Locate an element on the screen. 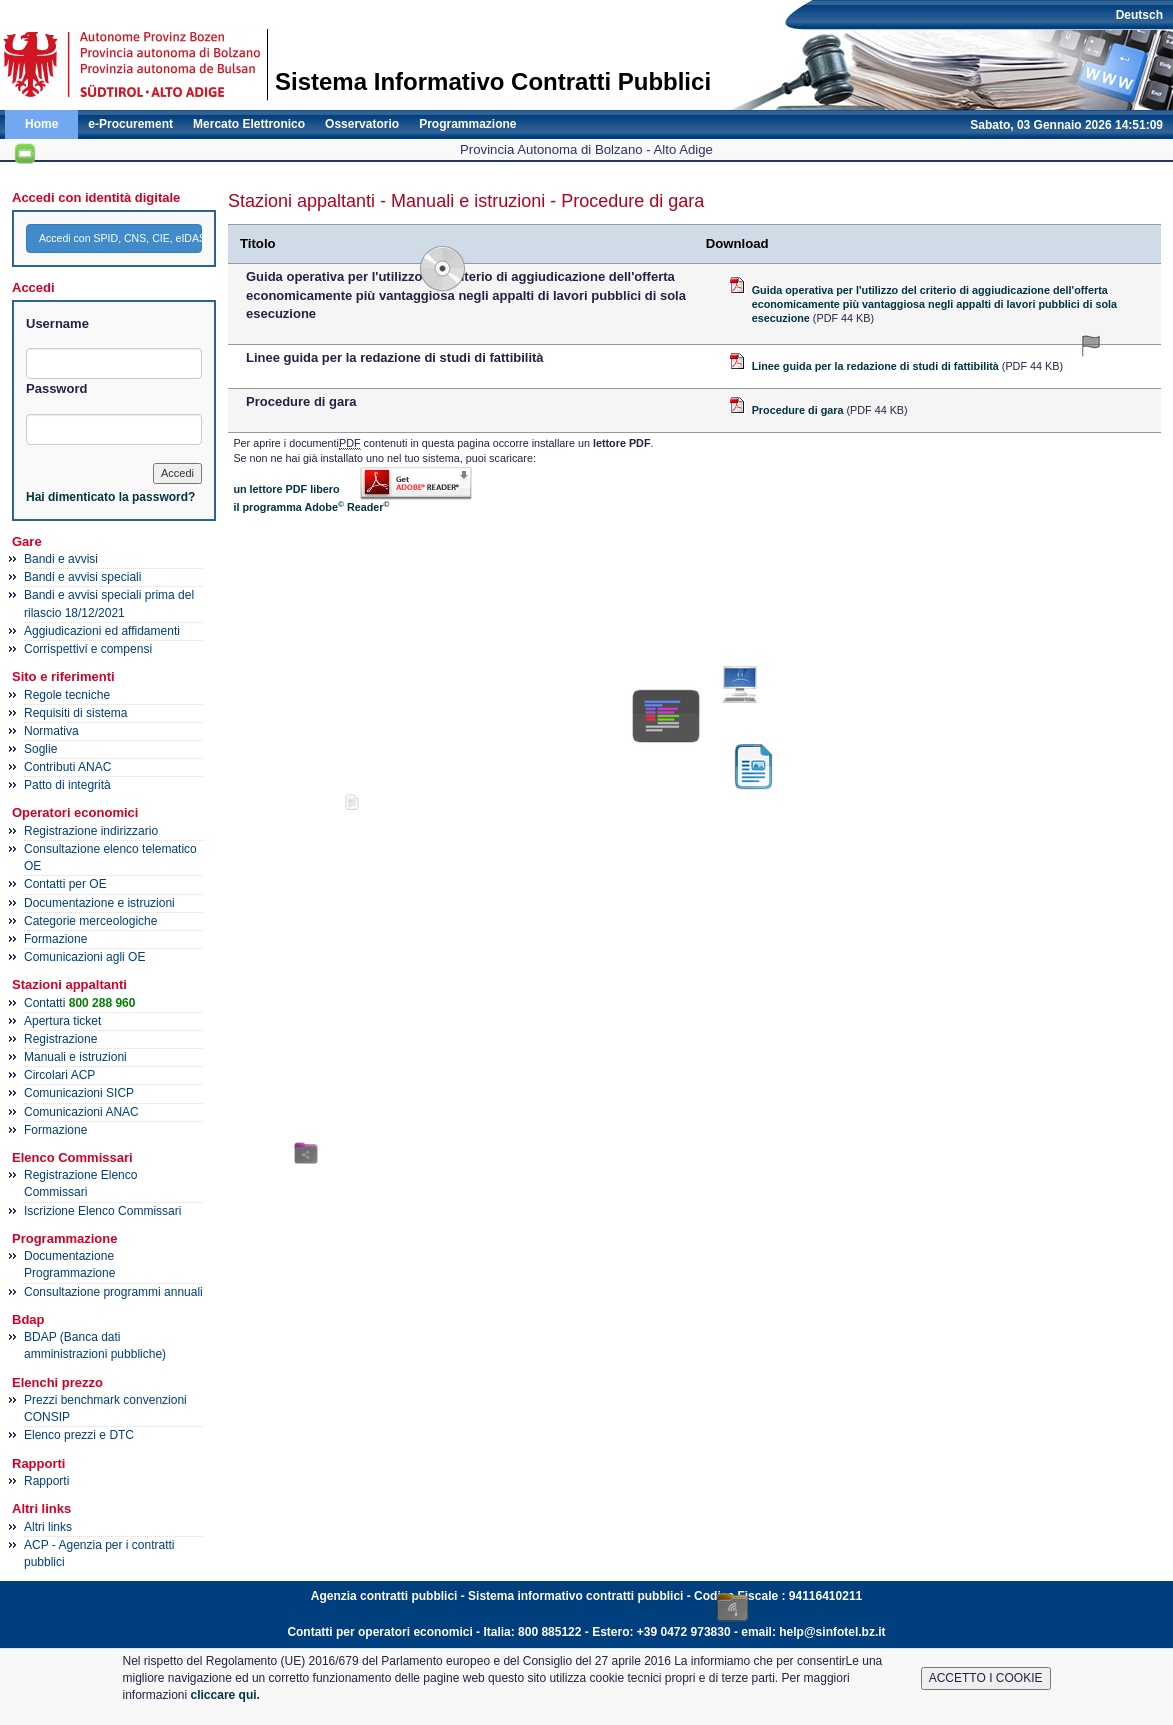 Image resolution: width=1173 pixels, height=1725 pixels. access battery and power settings is located at coordinates (25, 154).